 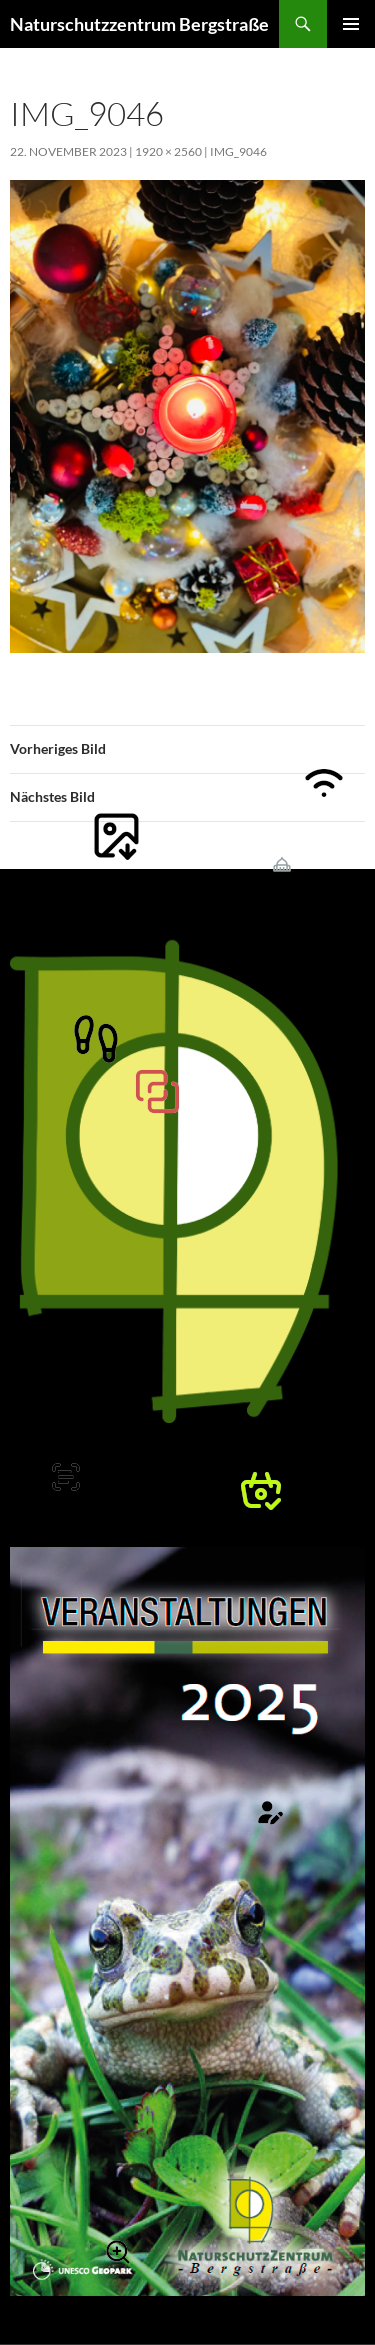 What do you see at coordinates (118, 2252) in the screenshot?
I see `zoom in on content or image` at bounding box center [118, 2252].